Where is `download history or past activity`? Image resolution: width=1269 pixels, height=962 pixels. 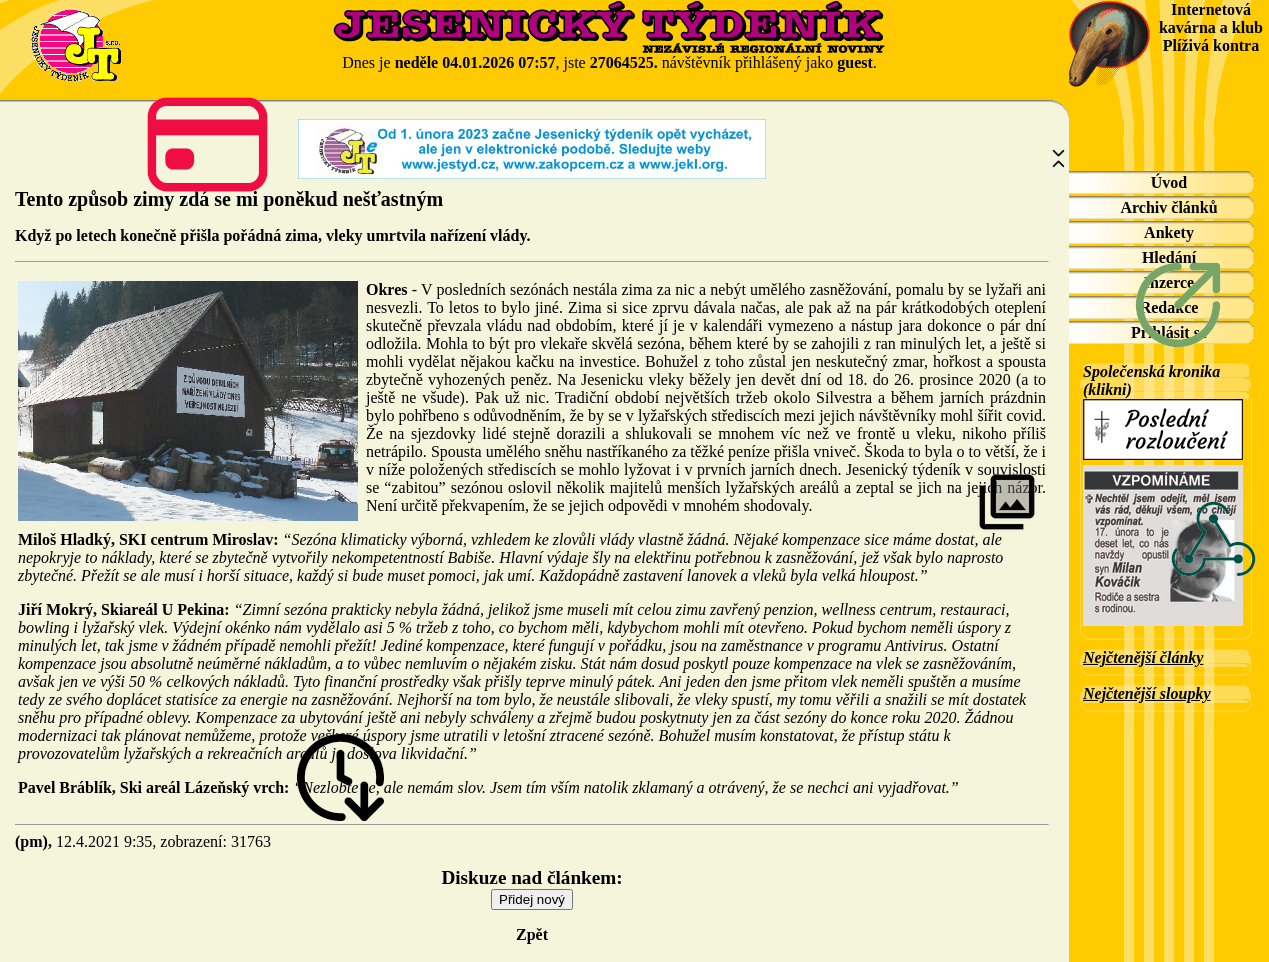 download history or past activity is located at coordinates (340, 777).